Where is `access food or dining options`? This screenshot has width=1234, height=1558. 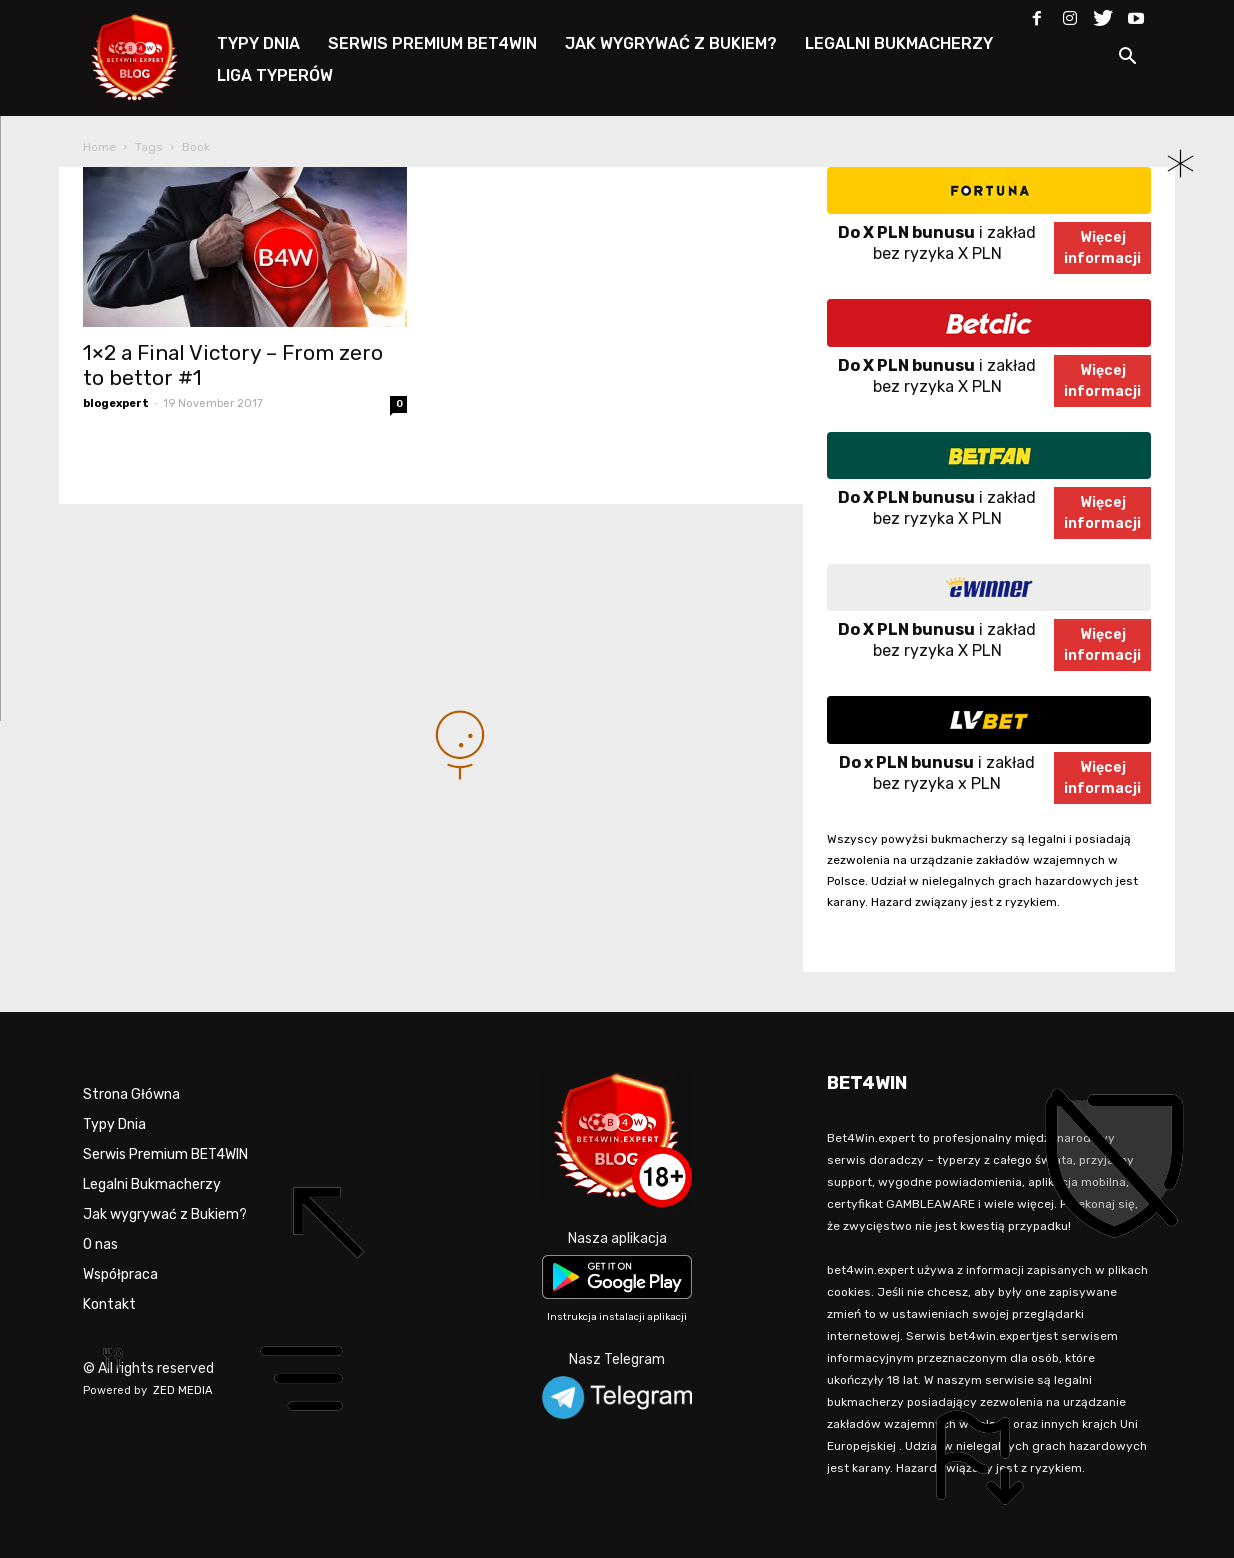 access food or dining options is located at coordinates (113, 1358).